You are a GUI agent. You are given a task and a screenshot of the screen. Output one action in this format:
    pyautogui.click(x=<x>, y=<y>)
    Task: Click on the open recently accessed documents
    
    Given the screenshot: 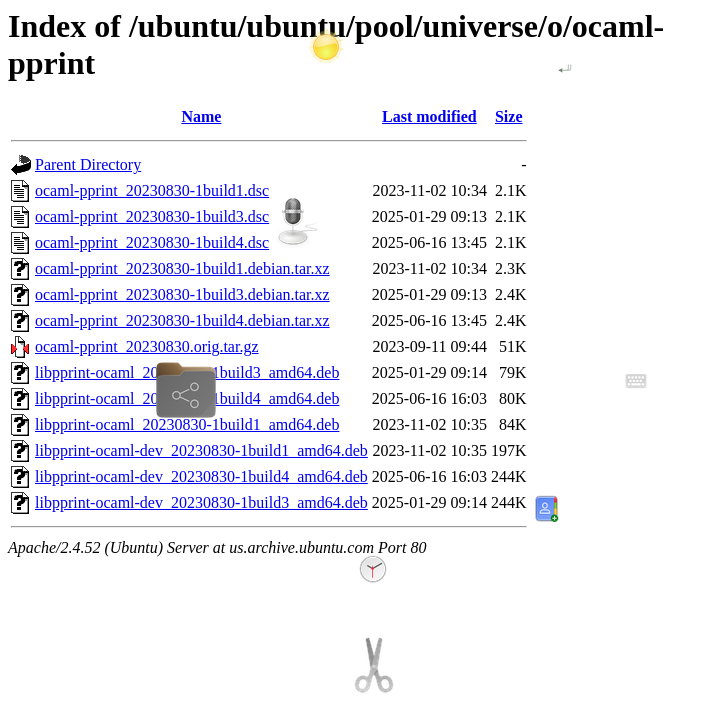 What is the action you would take?
    pyautogui.click(x=373, y=569)
    